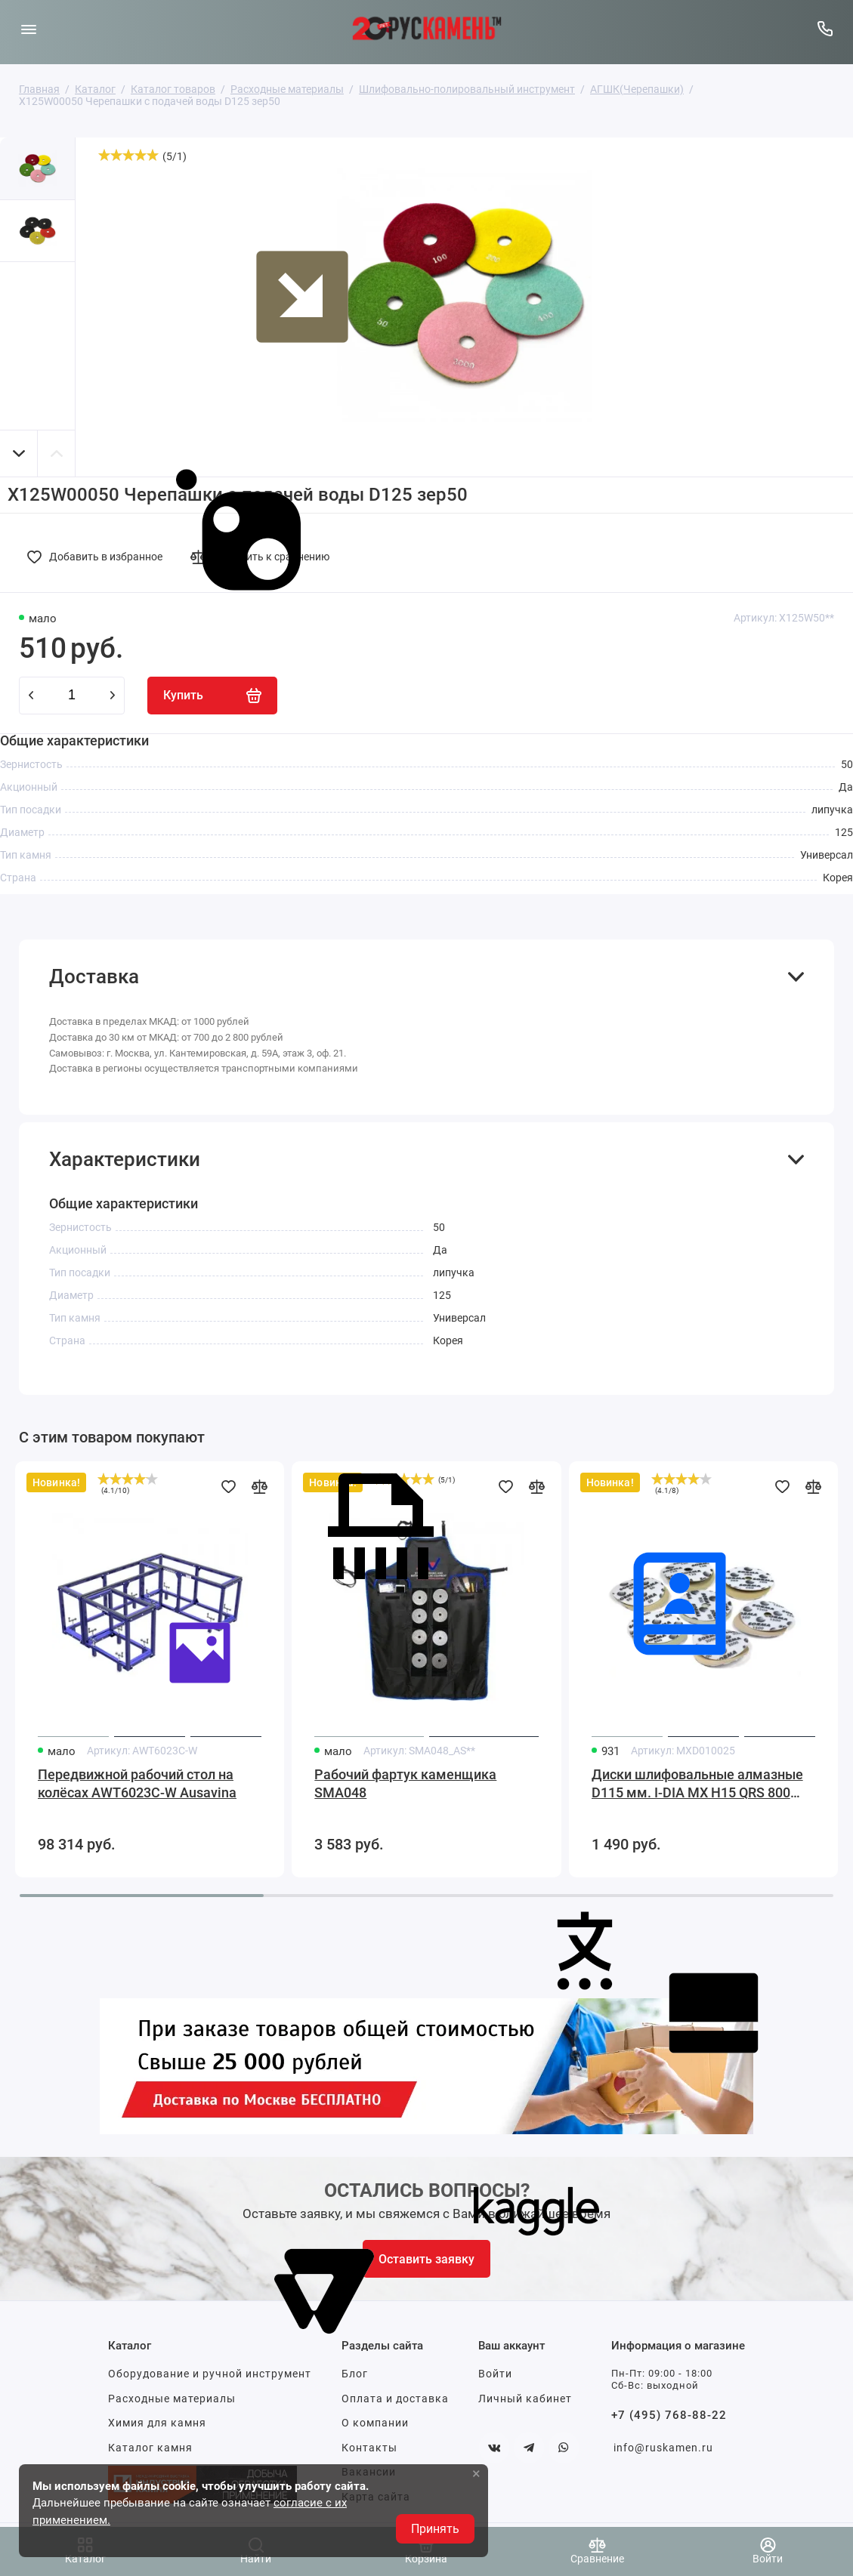 The width and height of the screenshot is (853, 2576). What do you see at coordinates (536, 2211) in the screenshot?
I see `open kaggle website or app` at bounding box center [536, 2211].